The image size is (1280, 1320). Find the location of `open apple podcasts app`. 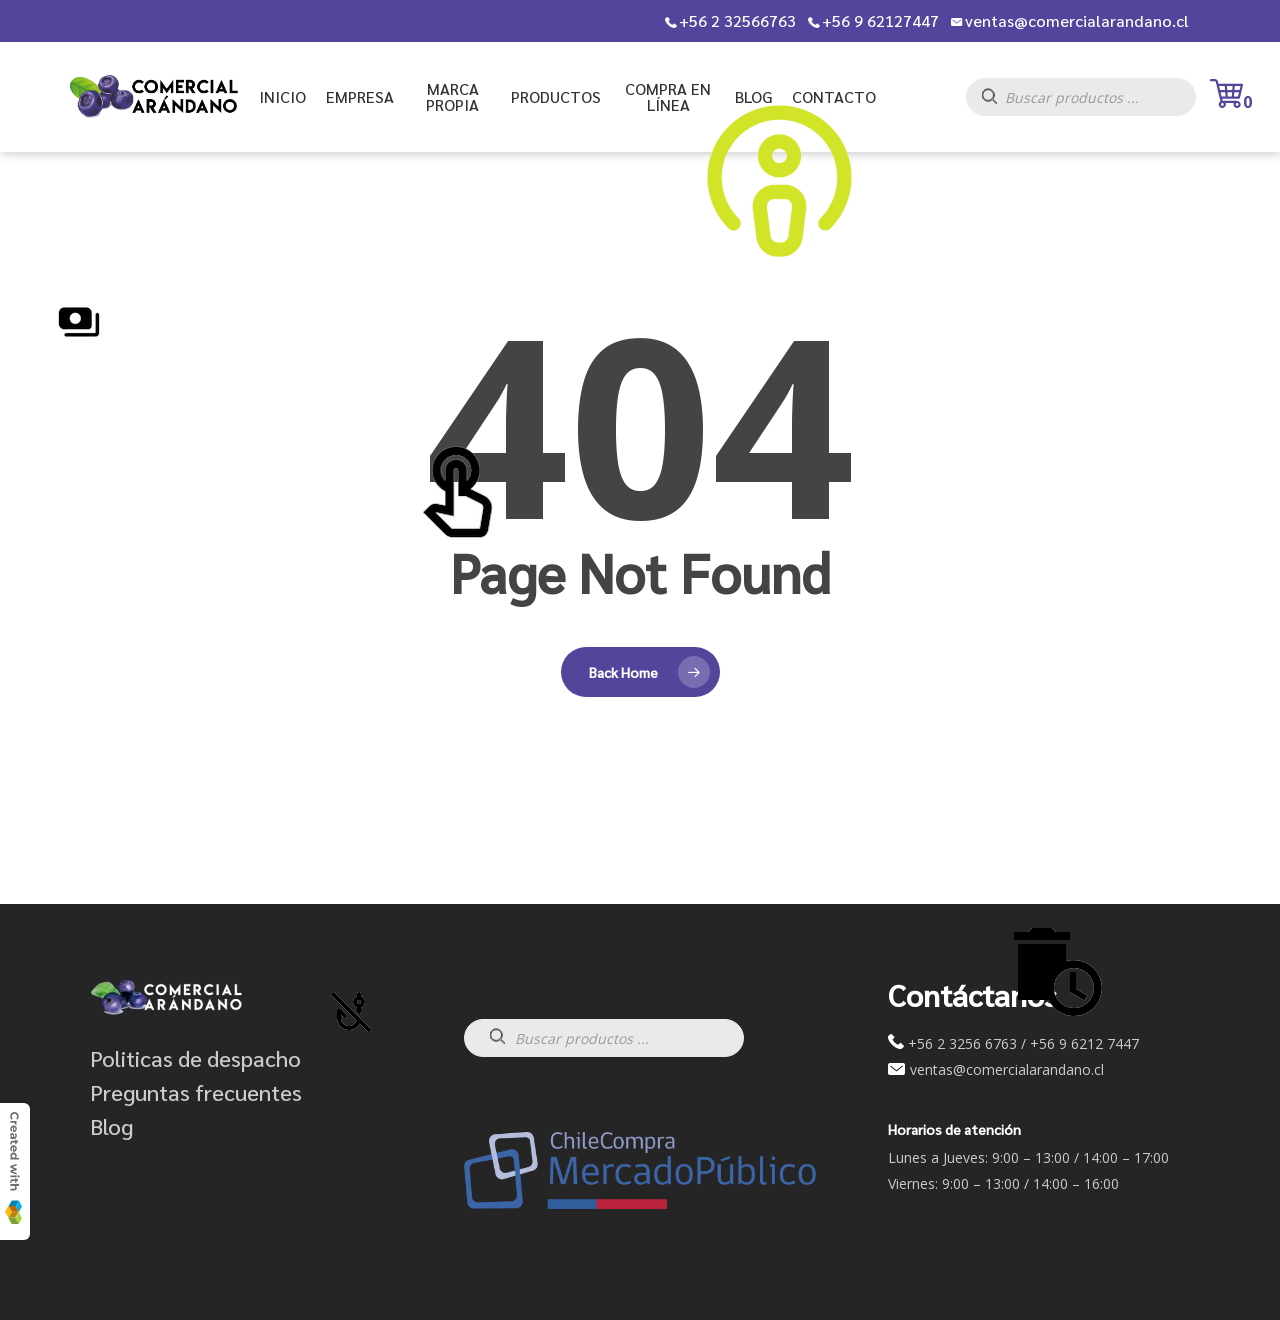

open apple podcasts app is located at coordinates (779, 177).